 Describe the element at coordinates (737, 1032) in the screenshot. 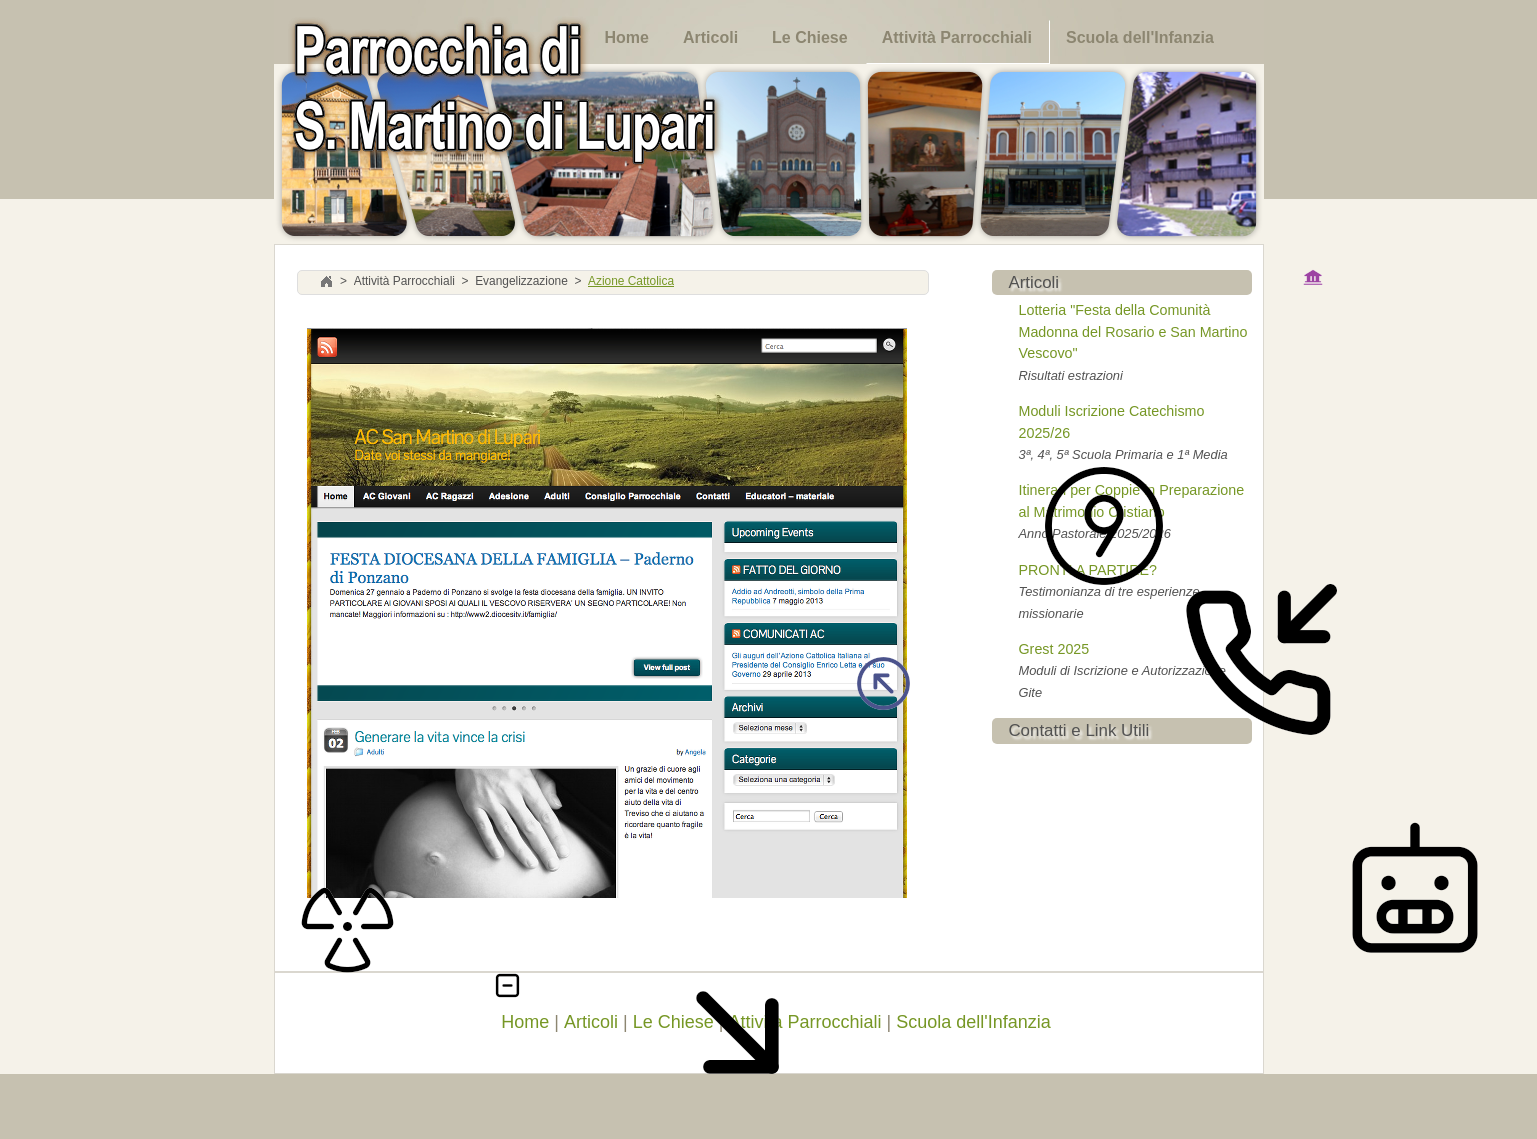

I see `navigate to the next item diagonally` at that location.